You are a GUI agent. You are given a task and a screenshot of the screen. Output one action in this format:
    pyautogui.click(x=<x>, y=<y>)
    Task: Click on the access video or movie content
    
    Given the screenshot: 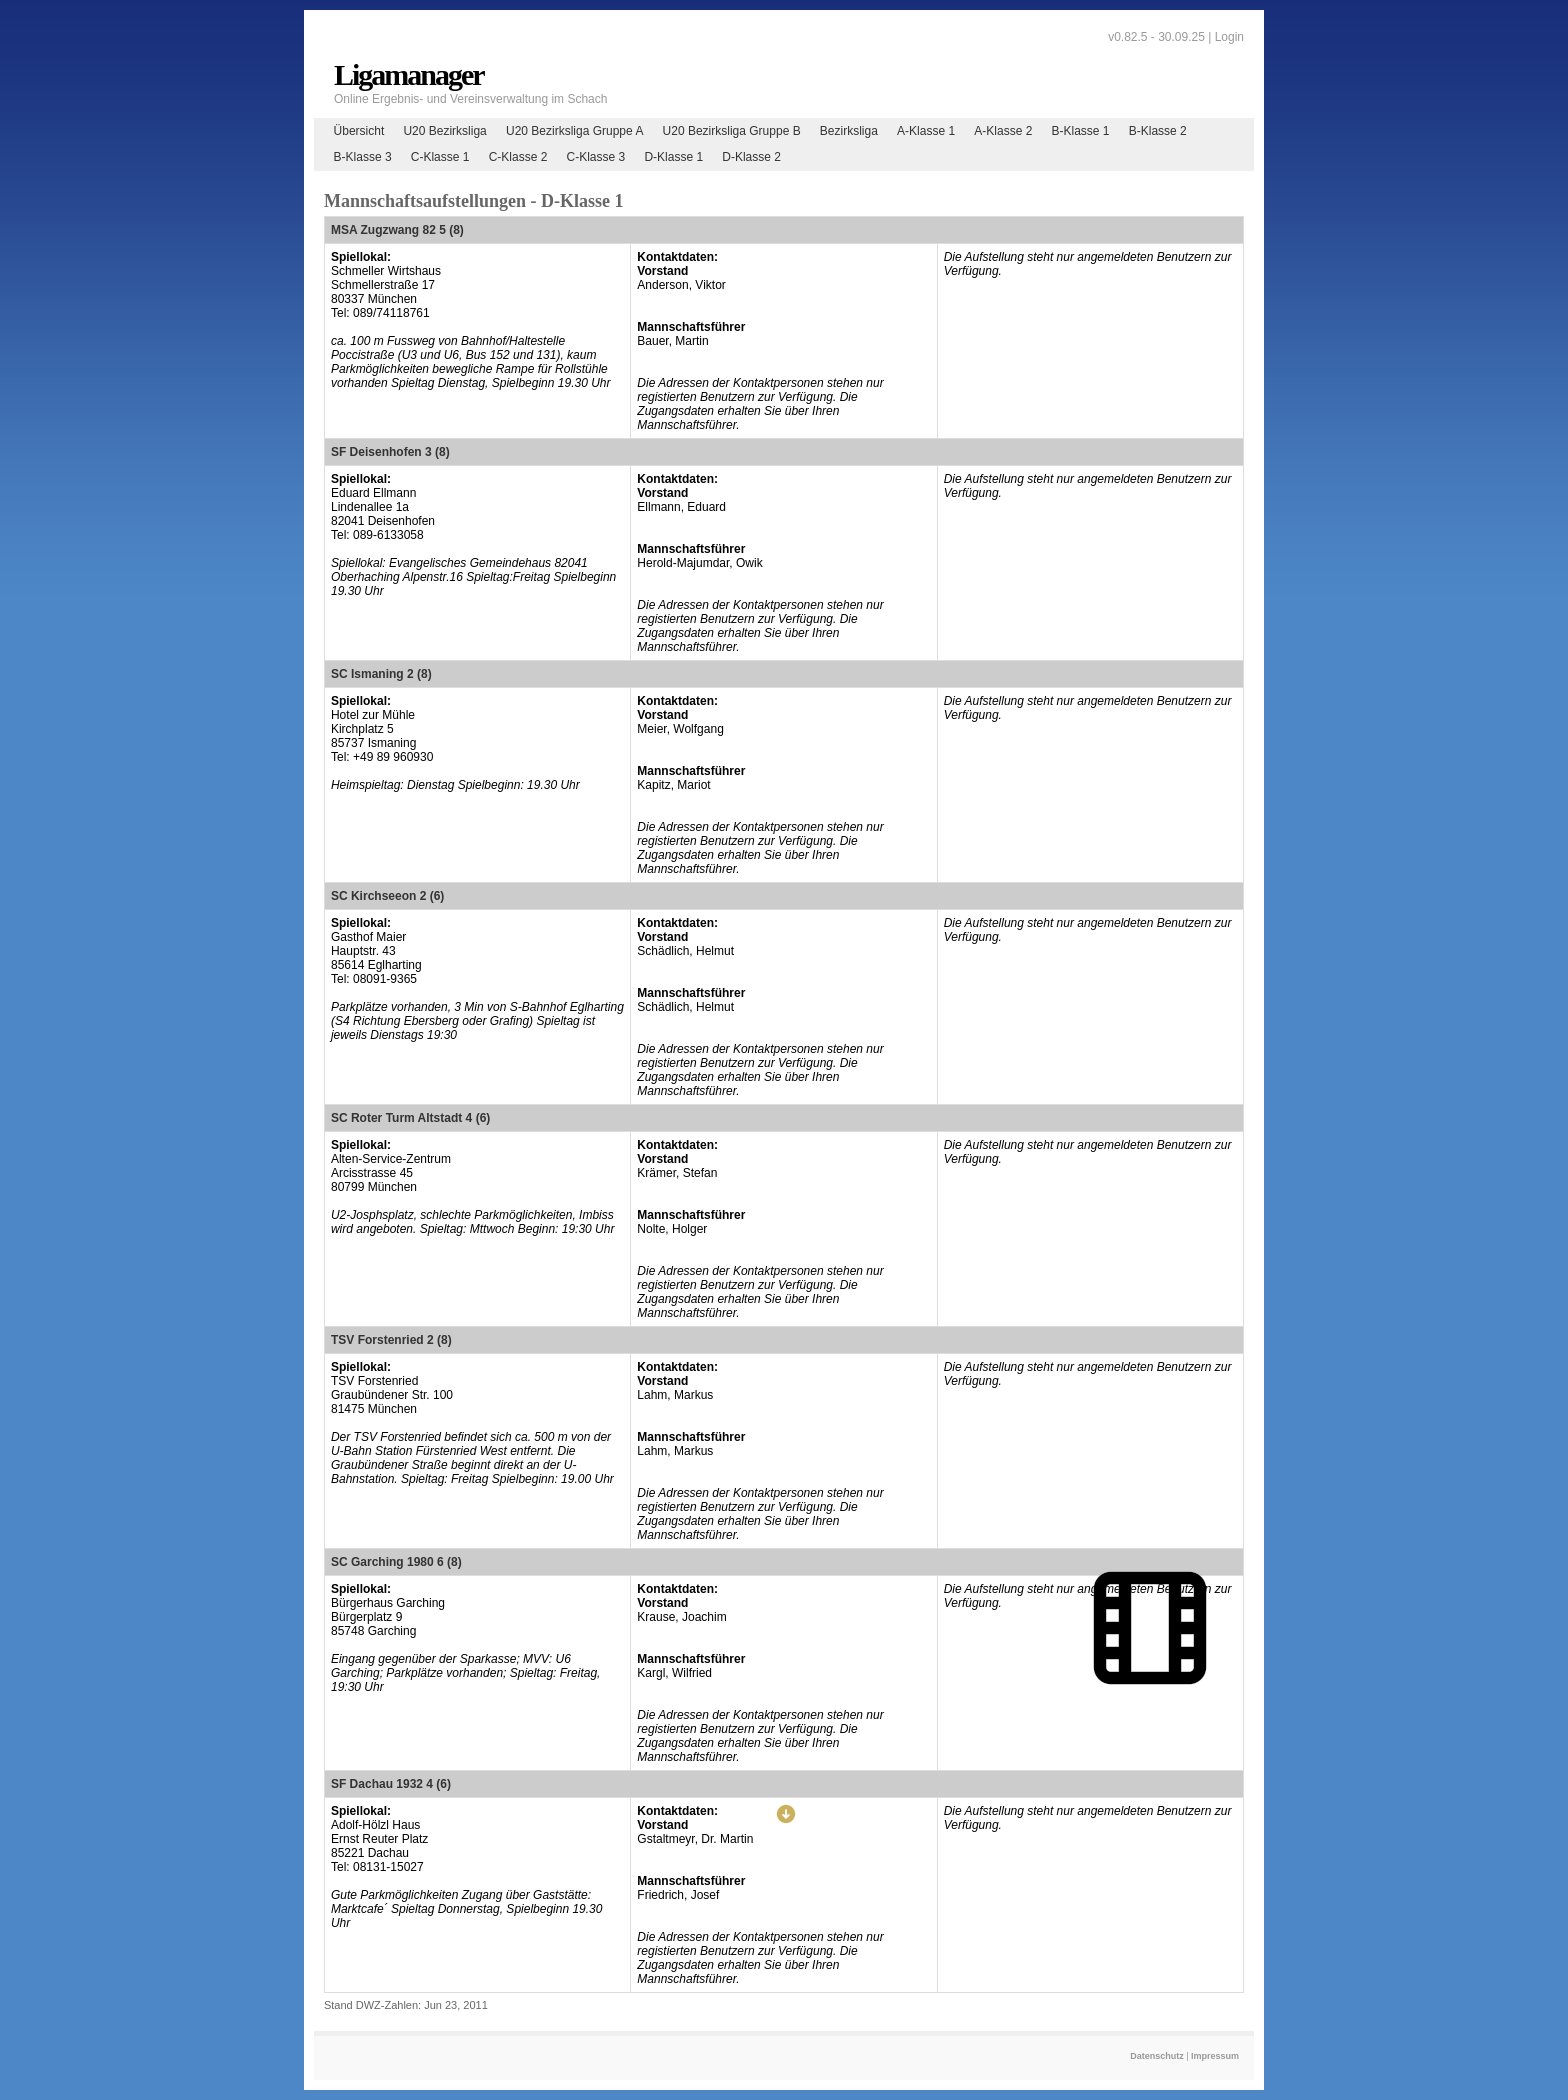 What is the action you would take?
    pyautogui.click(x=1150, y=1628)
    